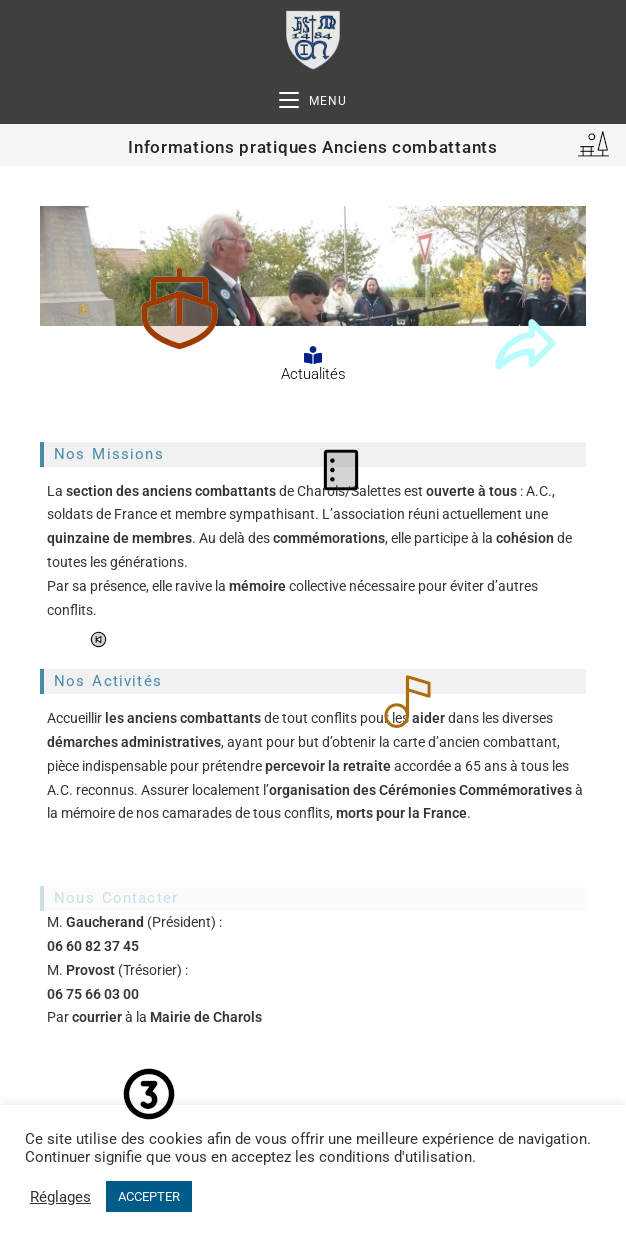  What do you see at coordinates (341, 470) in the screenshot?
I see `view or manage screenplay files` at bounding box center [341, 470].